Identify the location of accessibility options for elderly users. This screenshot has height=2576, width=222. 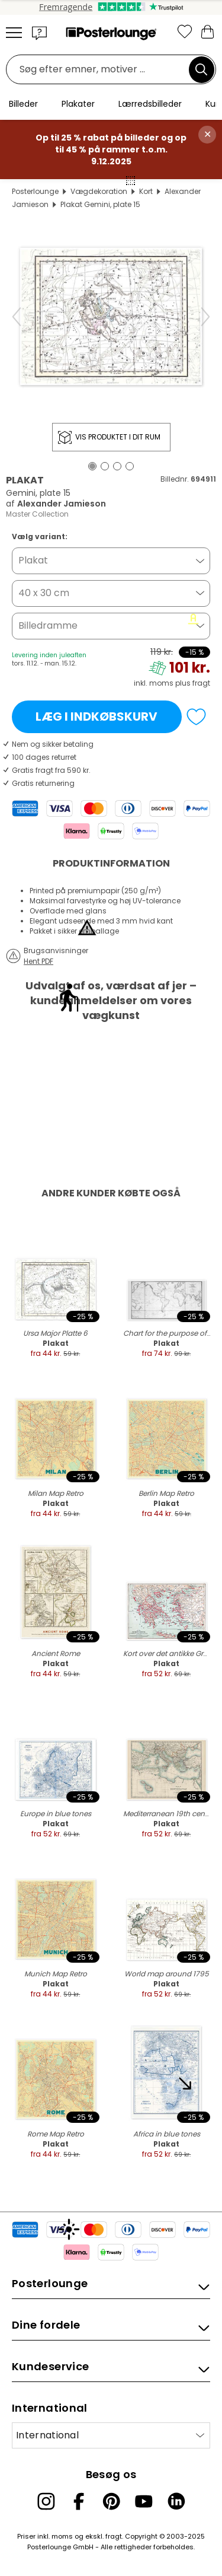
(67, 997).